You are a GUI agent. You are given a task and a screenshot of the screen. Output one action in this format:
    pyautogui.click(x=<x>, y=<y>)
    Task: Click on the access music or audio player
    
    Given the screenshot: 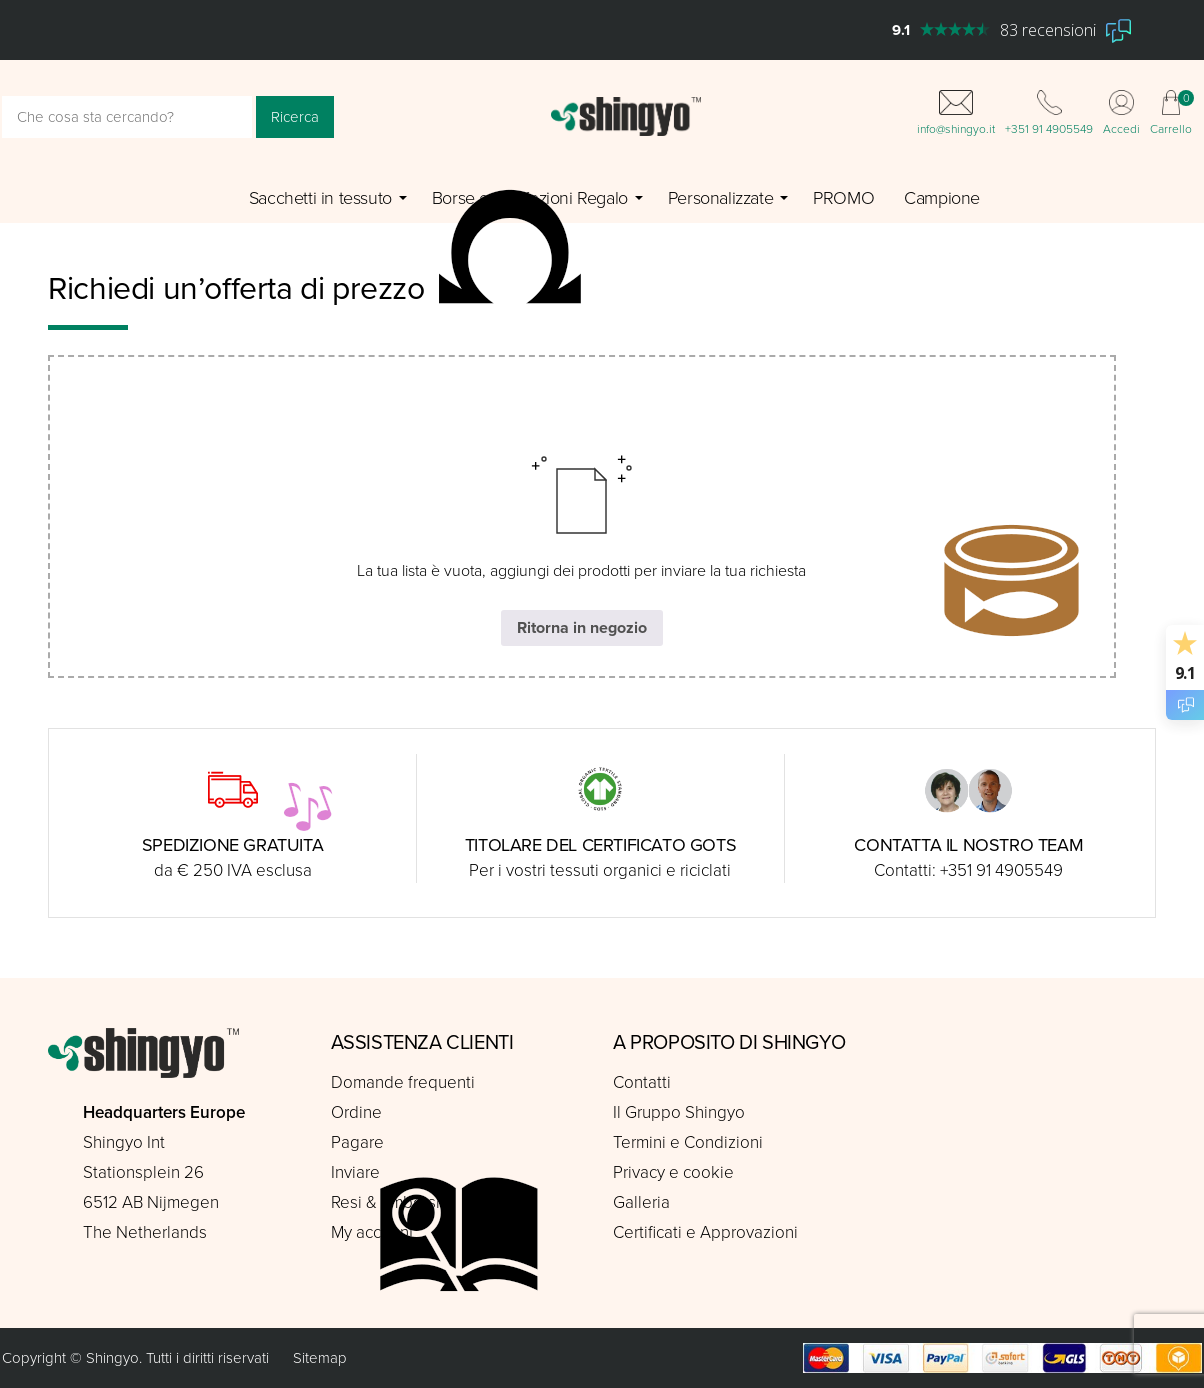 What is the action you would take?
    pyautogui.click(x=308, y=807)
    